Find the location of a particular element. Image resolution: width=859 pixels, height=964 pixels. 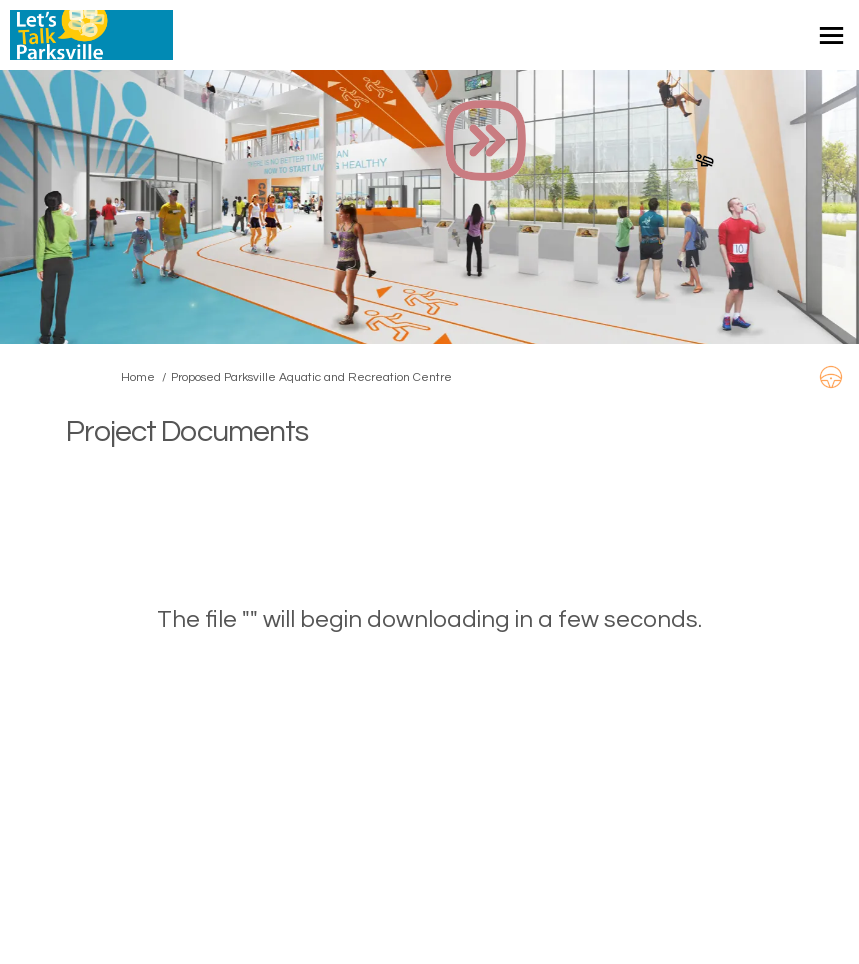

skip forward or advance to next item is located at coordinates (485, 140).